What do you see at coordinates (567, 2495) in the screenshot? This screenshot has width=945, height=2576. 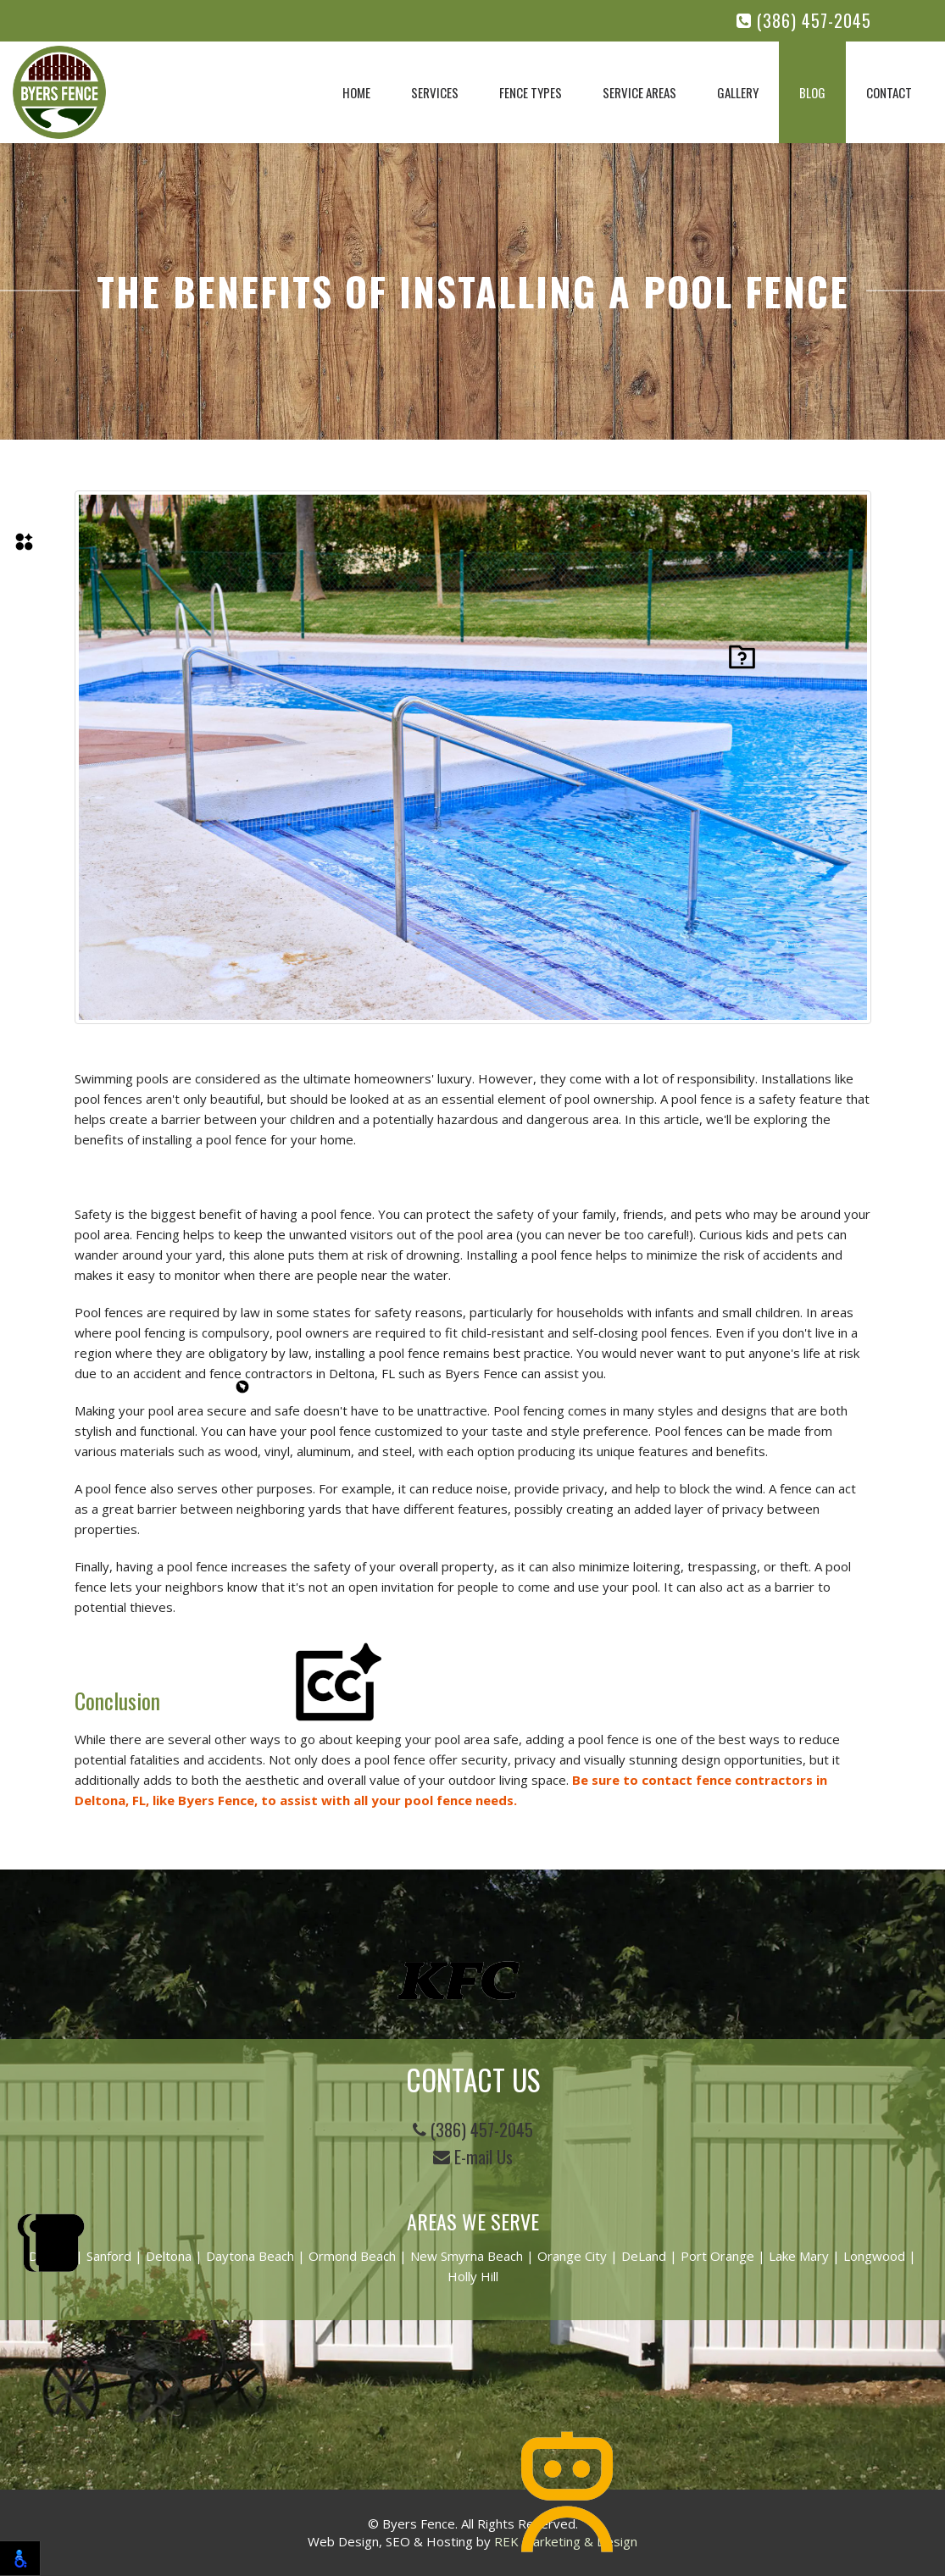 I see `access AI assistant or chatbot feature` at bounding box center [567, 2495].